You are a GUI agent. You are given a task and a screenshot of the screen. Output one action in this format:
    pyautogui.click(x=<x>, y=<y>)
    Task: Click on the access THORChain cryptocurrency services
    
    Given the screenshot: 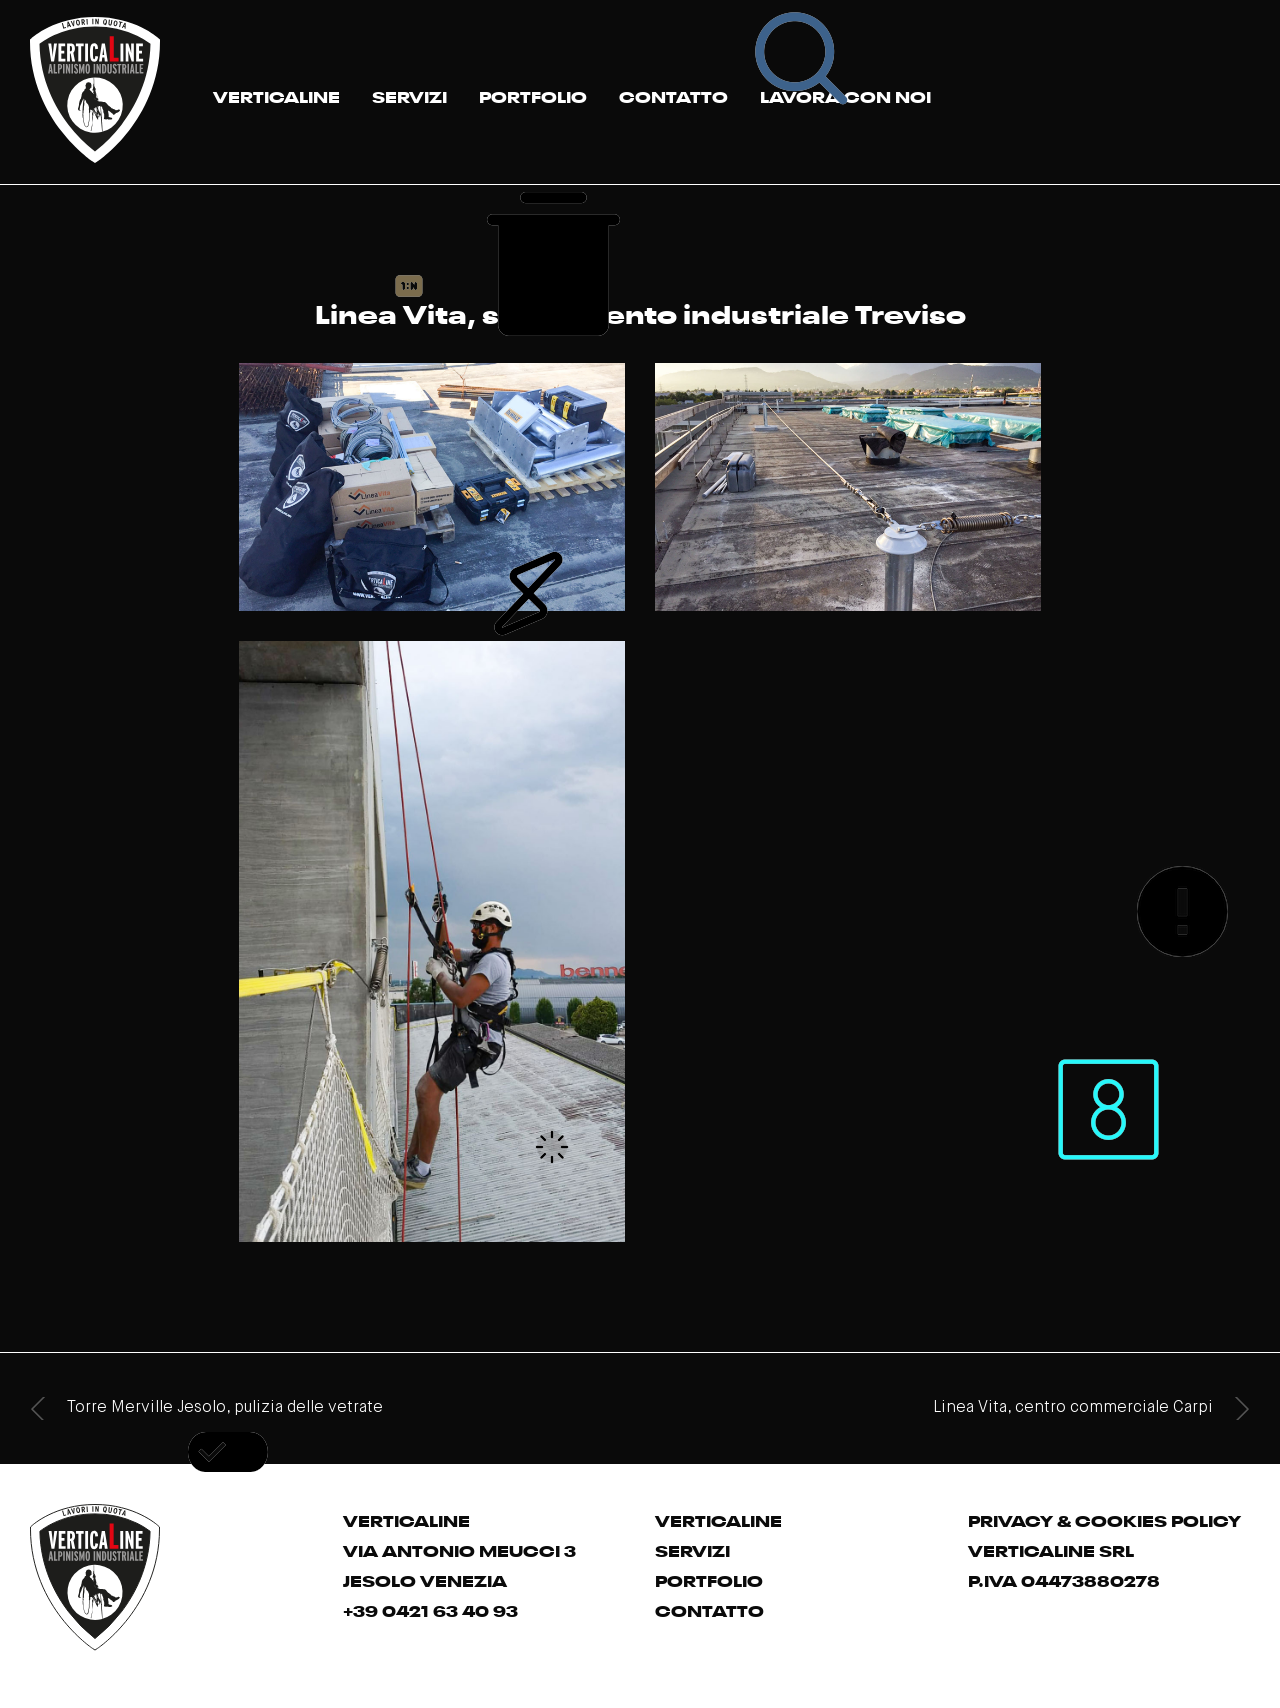 What is the action you would take?
    pyautogui.click(x=528, y=593)
    